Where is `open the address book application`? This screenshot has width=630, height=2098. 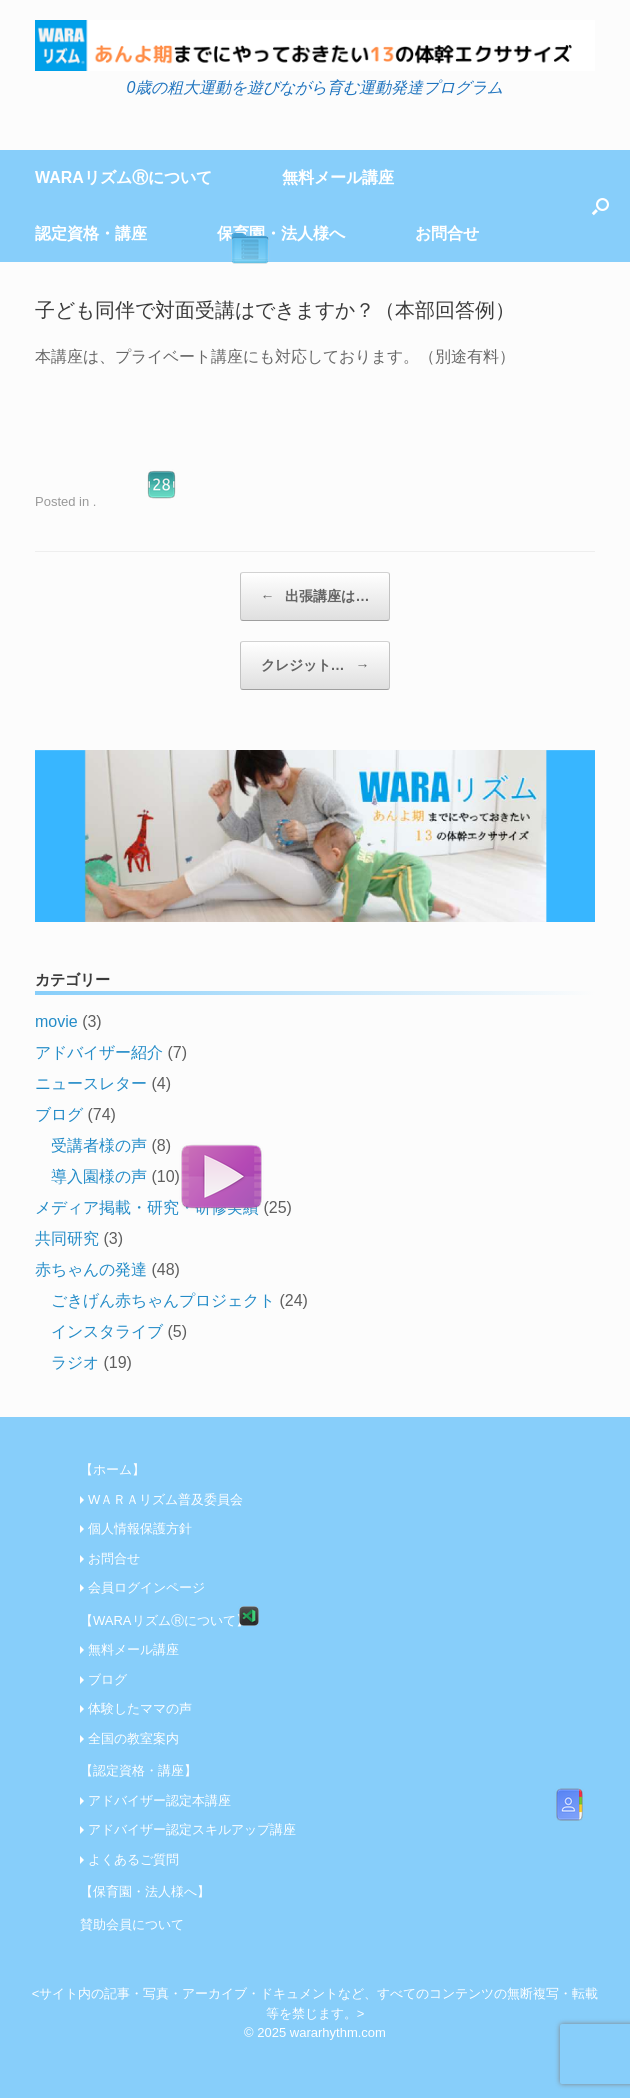 open the address book application is located at coordinates (569, 1804).